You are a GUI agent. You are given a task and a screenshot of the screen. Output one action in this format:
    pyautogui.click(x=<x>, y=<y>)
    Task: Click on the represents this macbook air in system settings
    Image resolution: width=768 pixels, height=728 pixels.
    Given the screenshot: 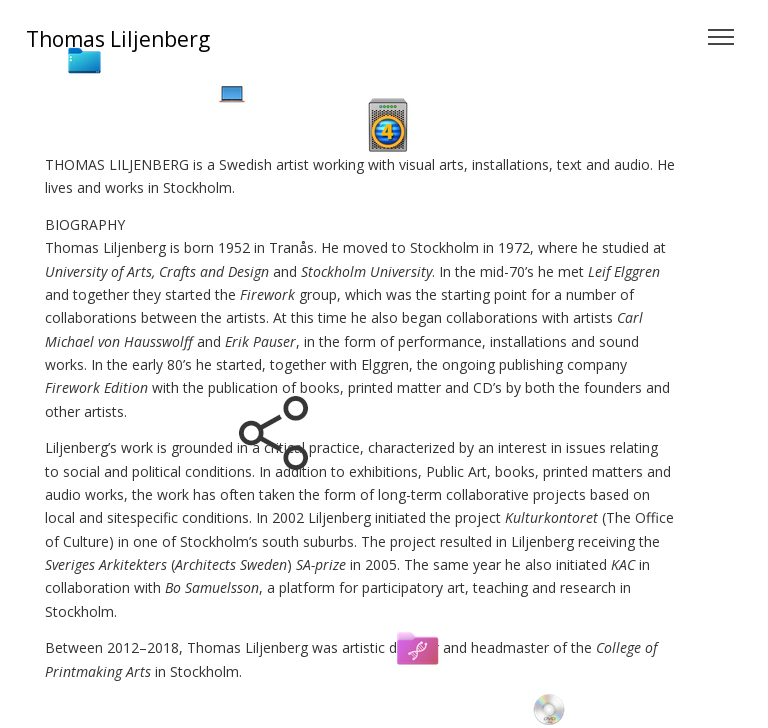 What is the action you would take?
    pyautogui.click(x=232, y=92)
    